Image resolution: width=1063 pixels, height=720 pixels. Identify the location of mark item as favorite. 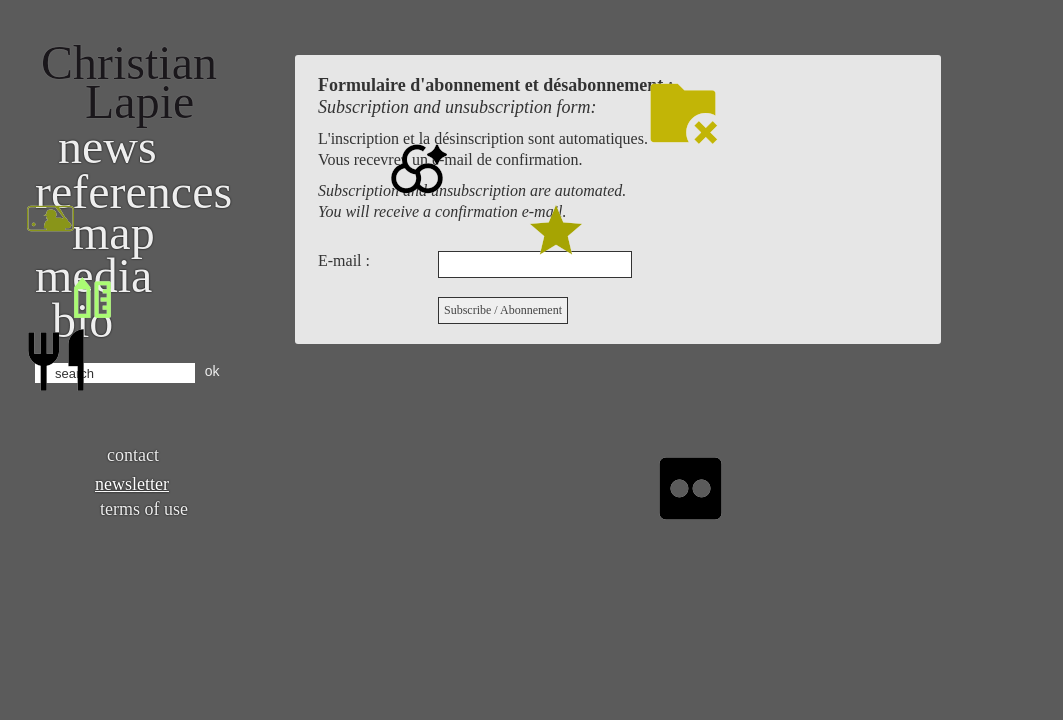
(556, 231).